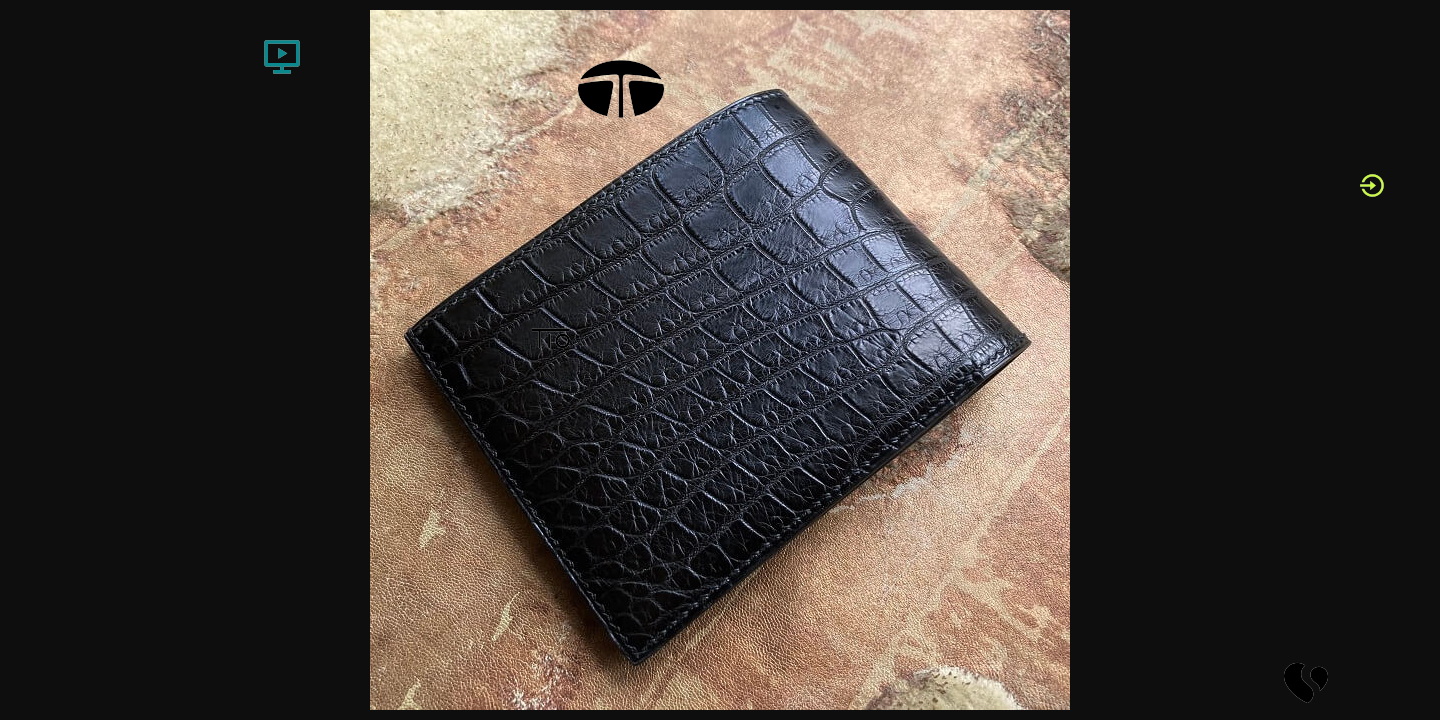 The image size is (1440, 720). Describe the element at coordinates (621, 89) in the screenshot. I see `tata group company logo` at that location.